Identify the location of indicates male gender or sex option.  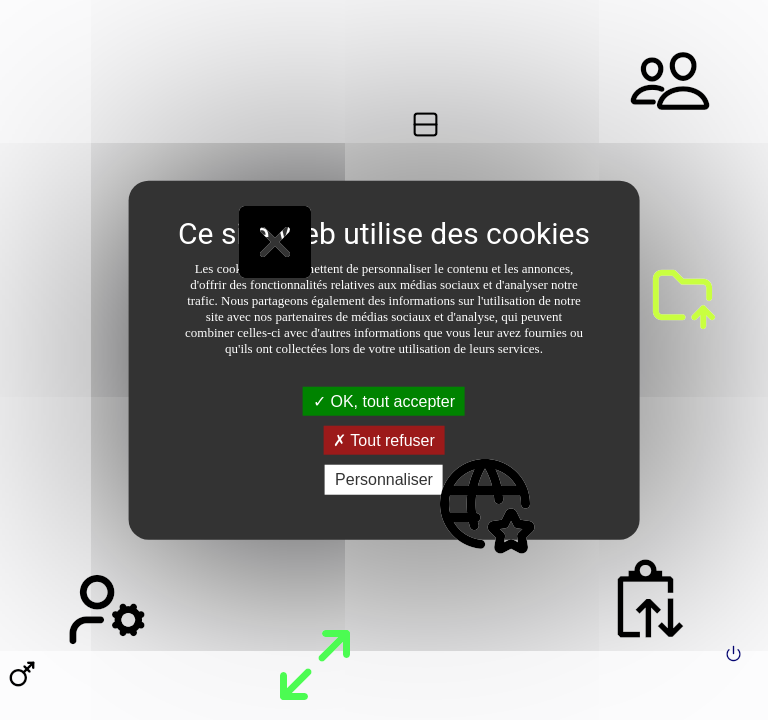
(22, 674).